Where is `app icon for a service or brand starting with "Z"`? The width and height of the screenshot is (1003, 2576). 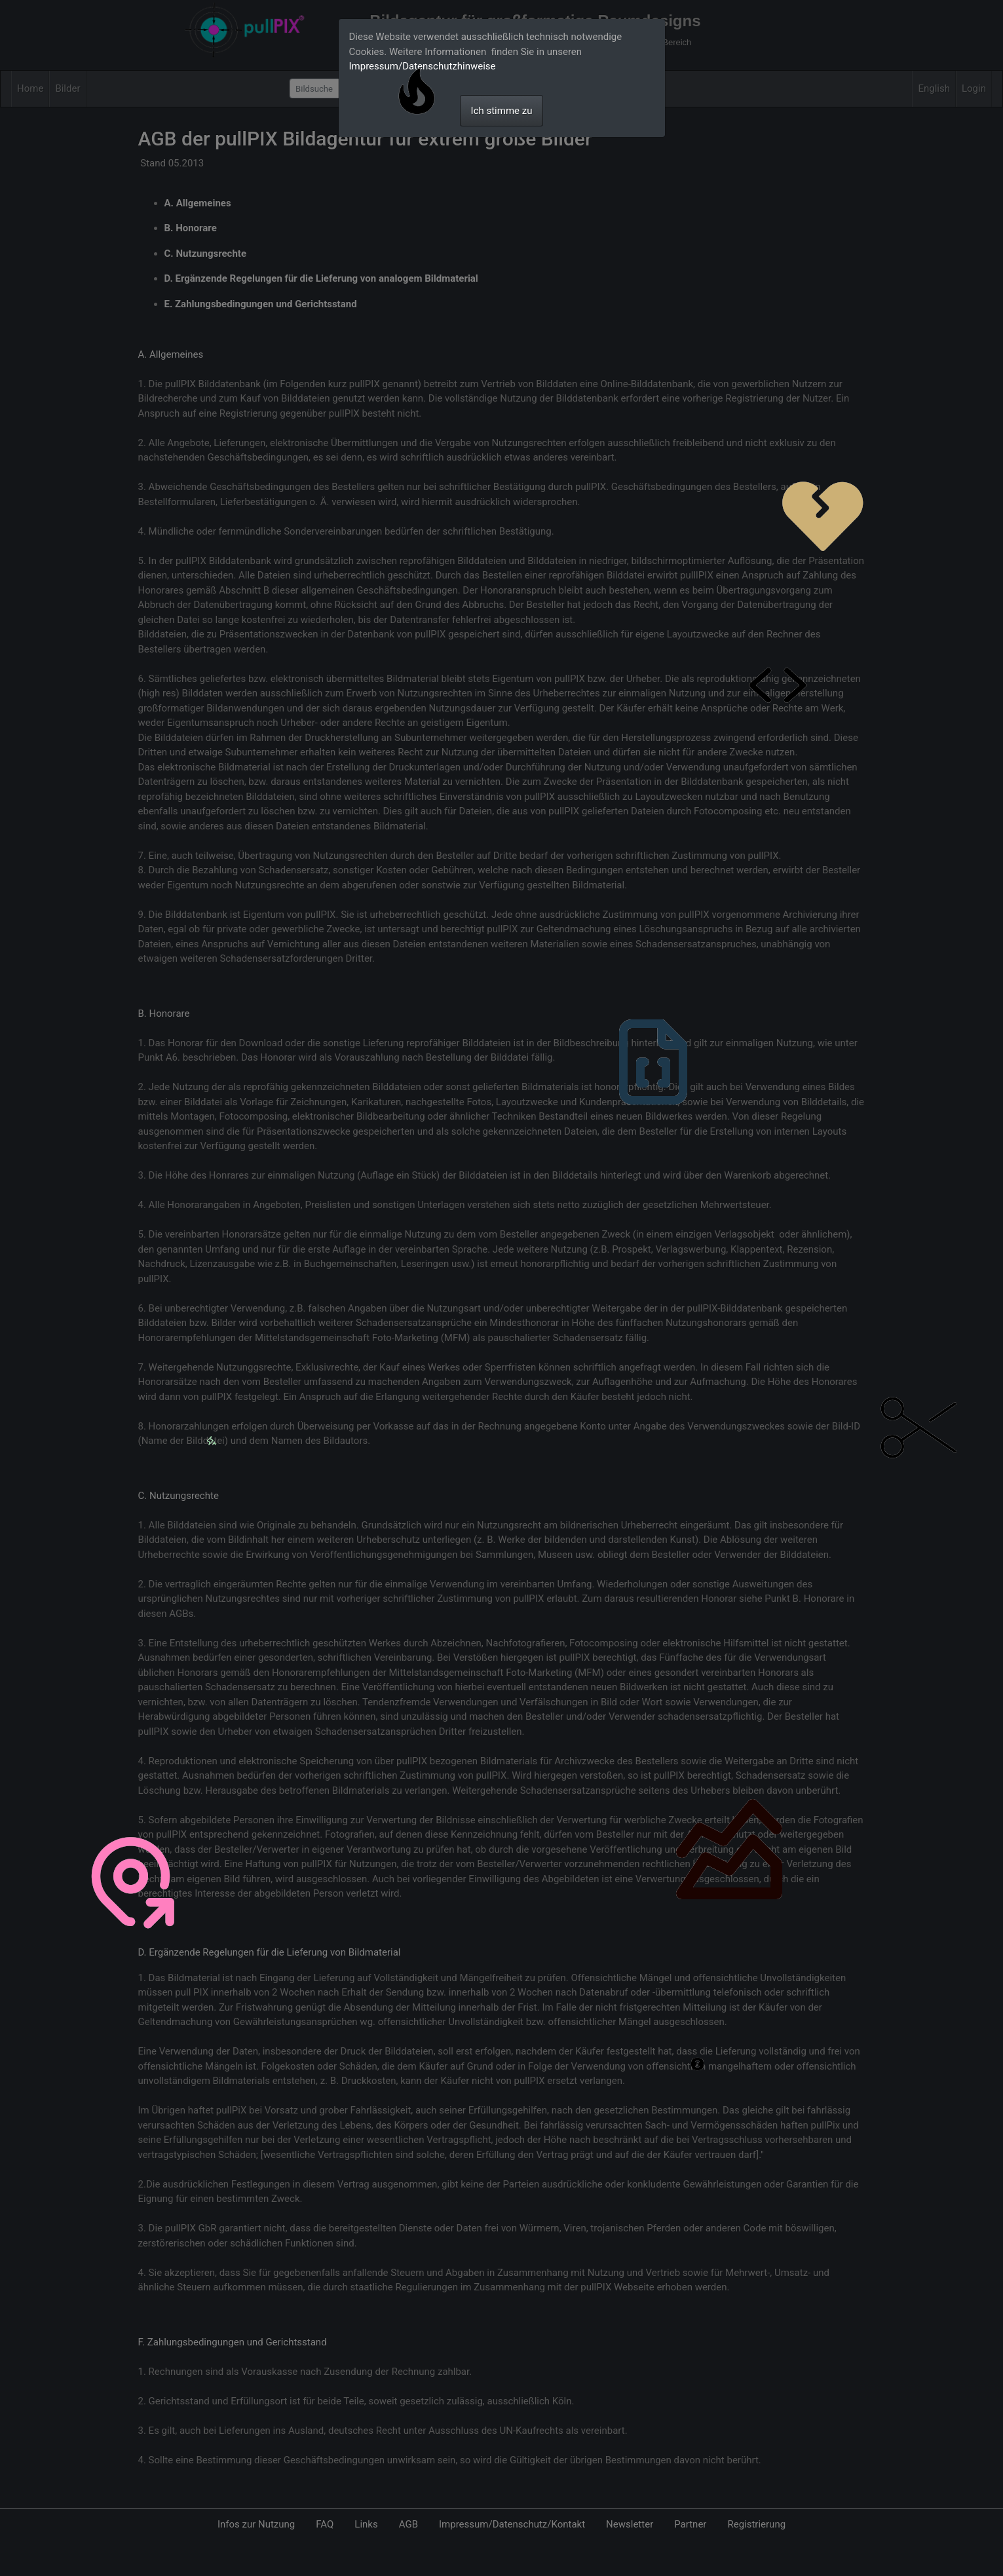 app icon for a service or brand starting with "Z" is located at coordinates (697, 2064).